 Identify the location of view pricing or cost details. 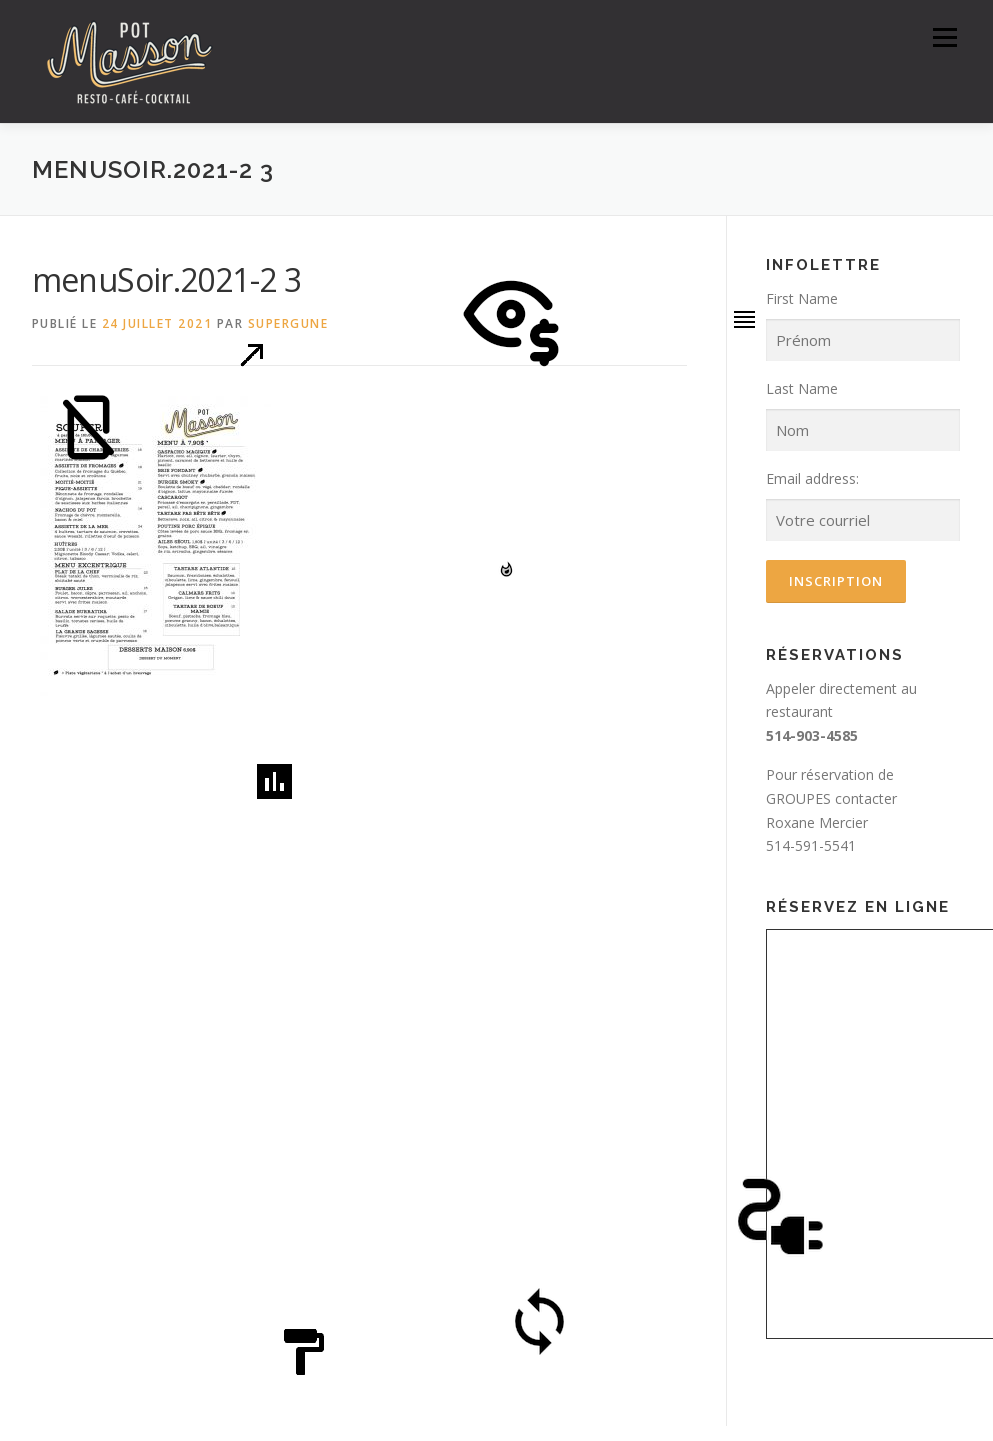
(511, 314).